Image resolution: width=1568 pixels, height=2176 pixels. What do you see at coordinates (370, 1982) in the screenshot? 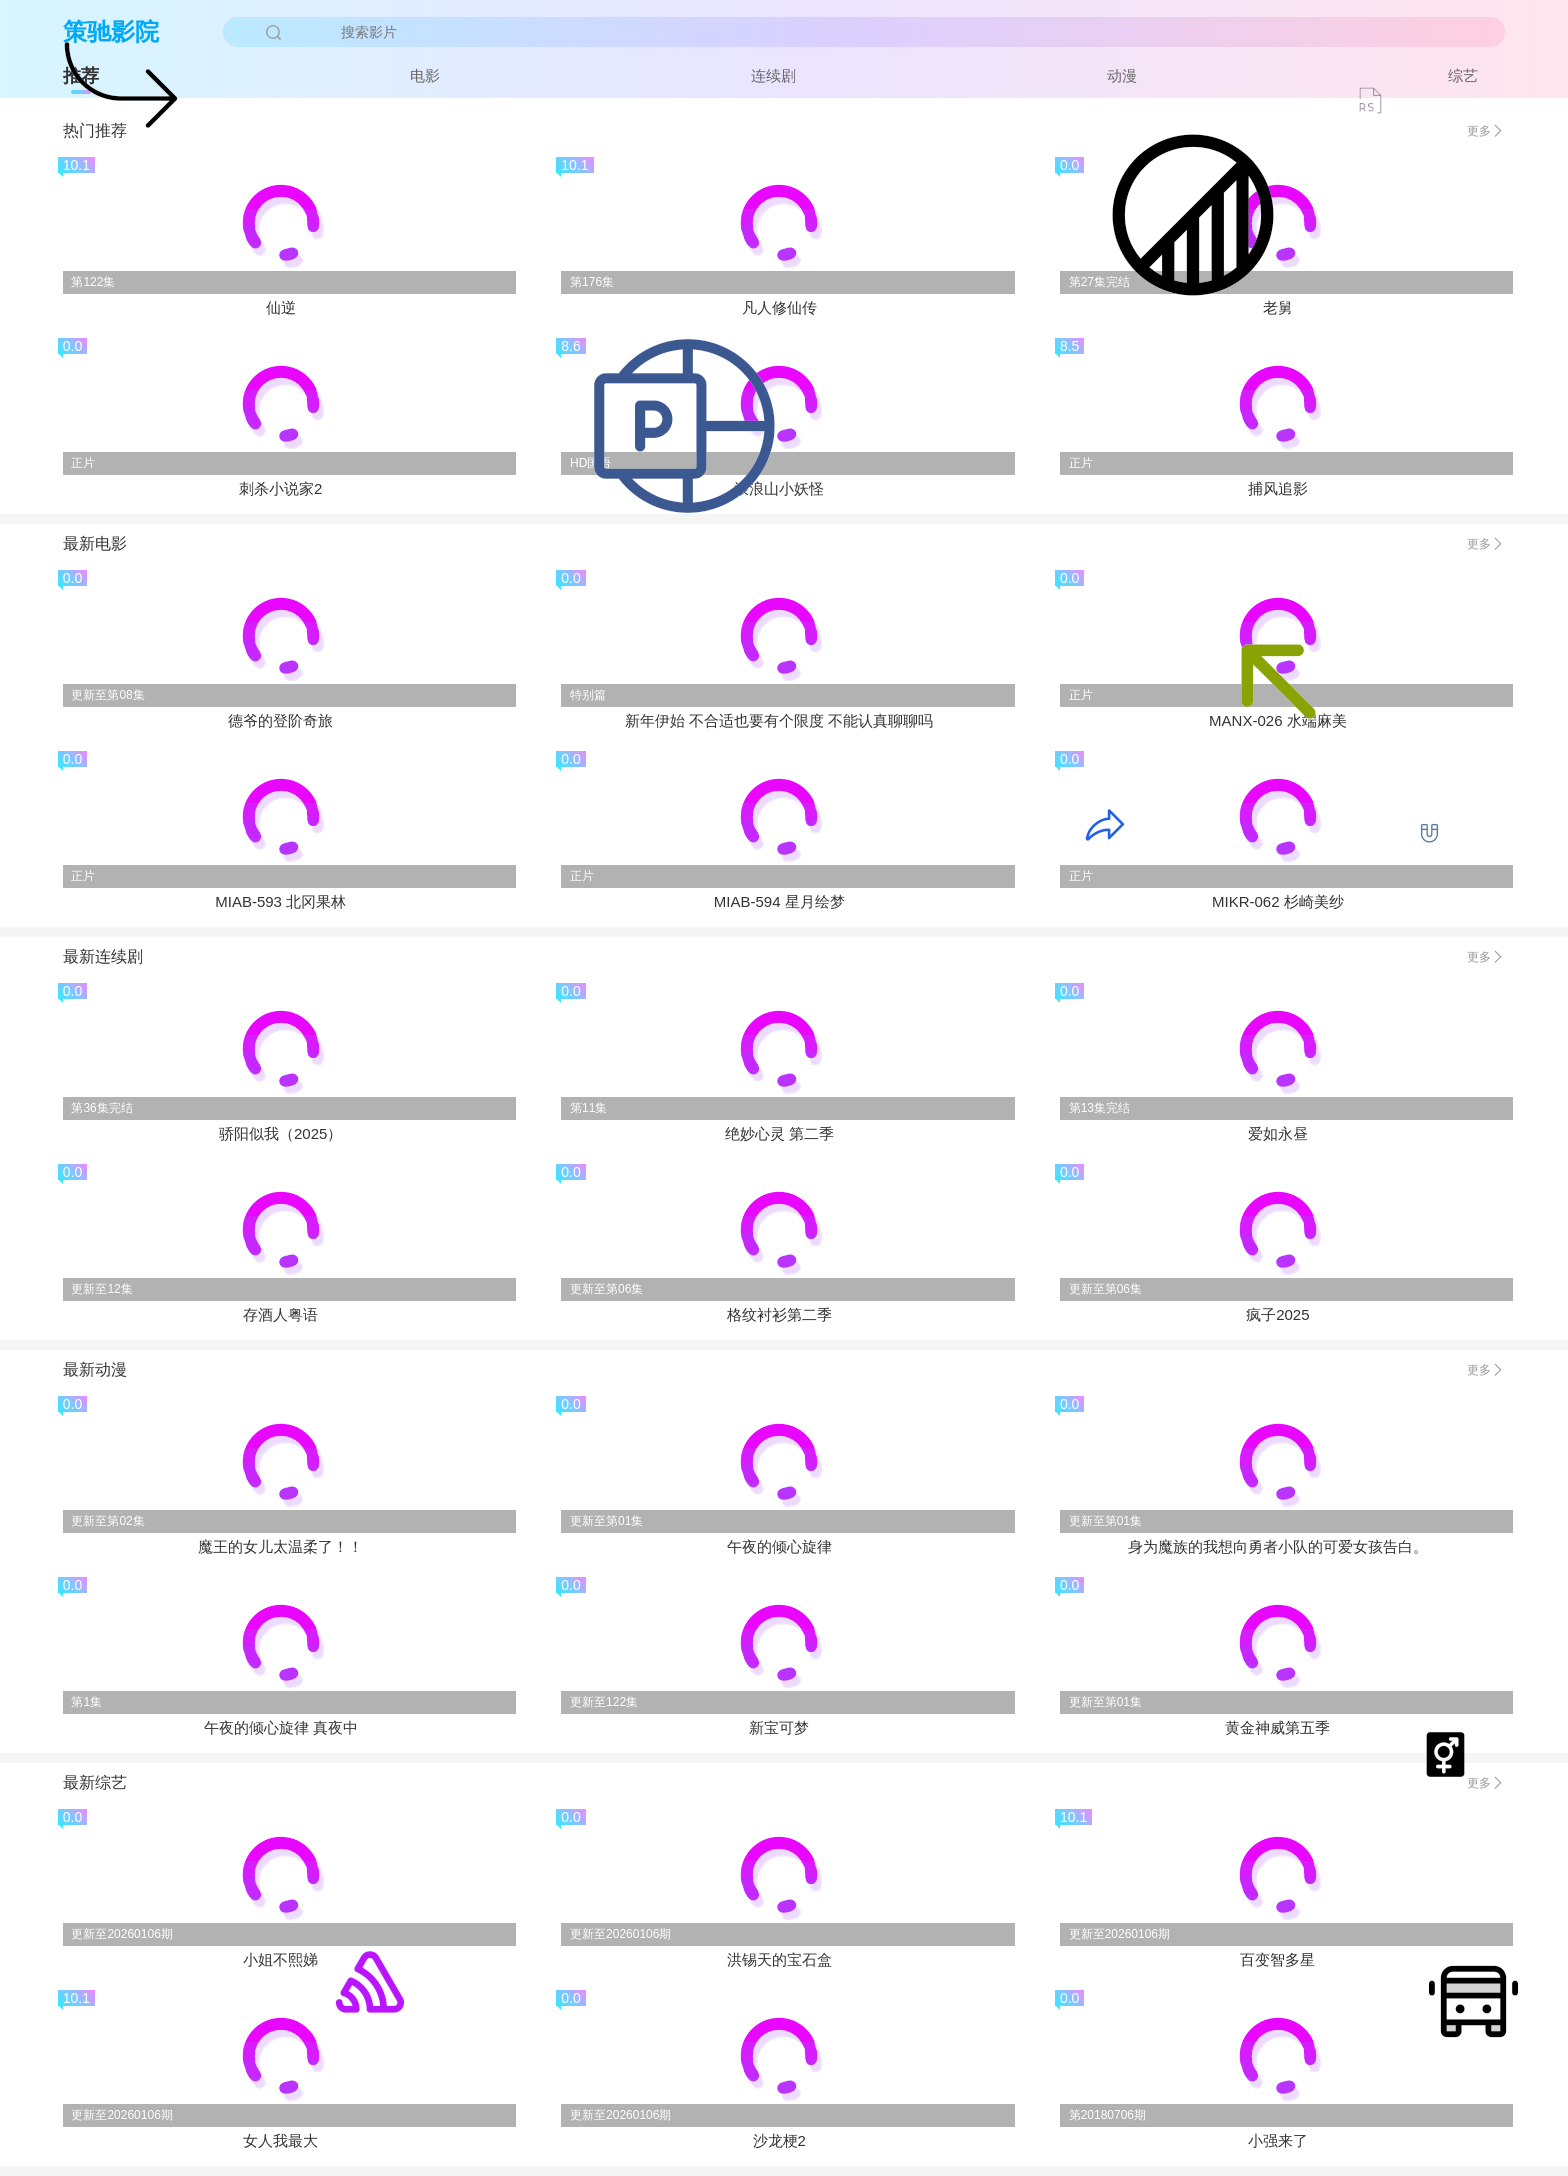
I see `sentry error monitoring integration` at bounding box center [370, 1982].